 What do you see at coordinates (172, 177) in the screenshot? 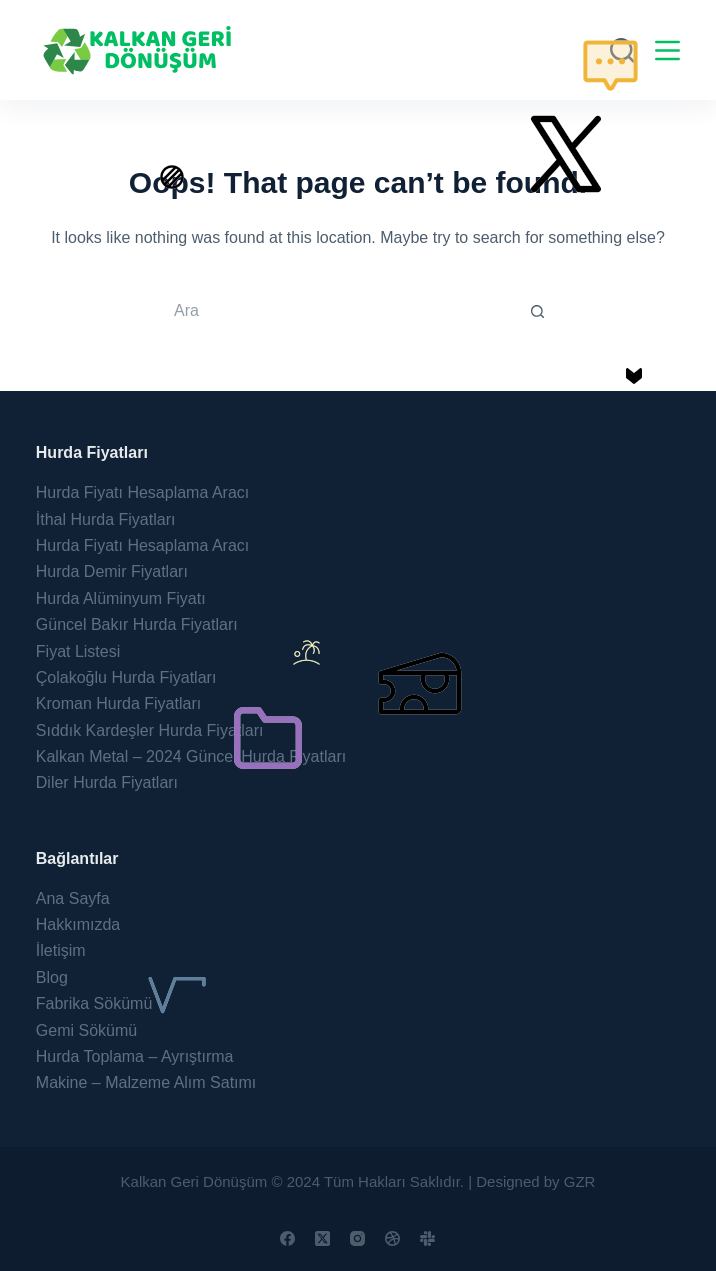
I see `access boules or pétanque game` at bounding box center [172, 177].